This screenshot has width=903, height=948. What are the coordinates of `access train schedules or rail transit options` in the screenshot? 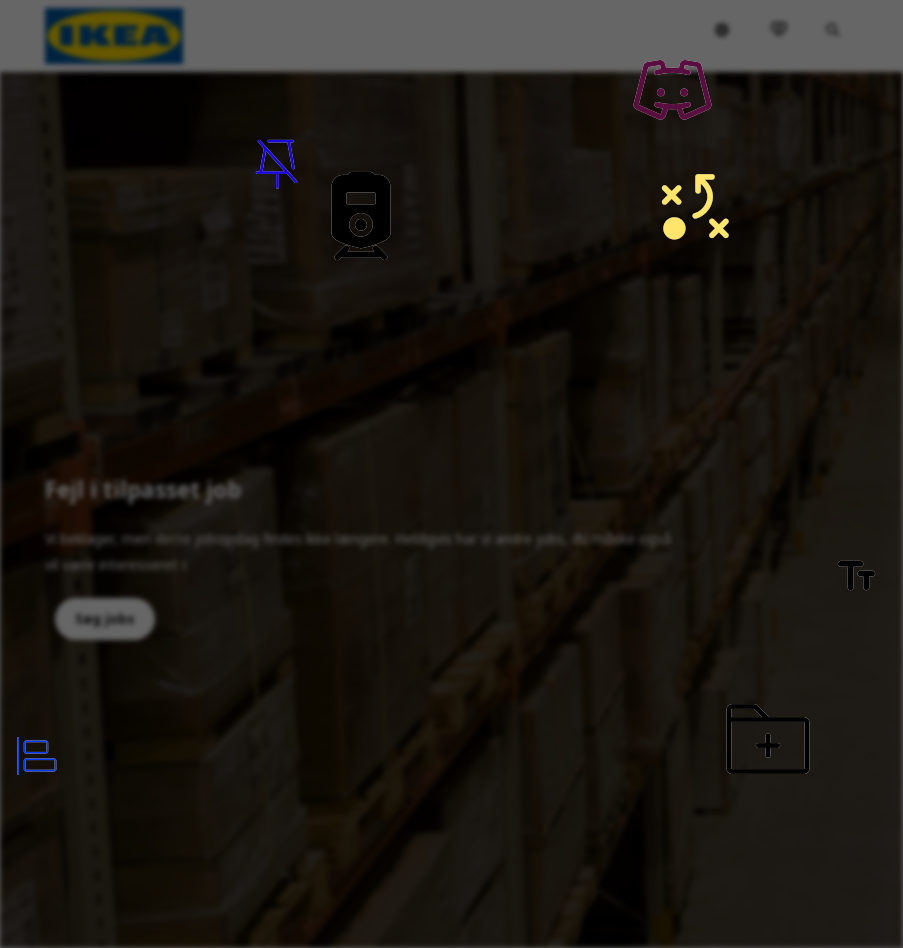 It's located at (361, 216).